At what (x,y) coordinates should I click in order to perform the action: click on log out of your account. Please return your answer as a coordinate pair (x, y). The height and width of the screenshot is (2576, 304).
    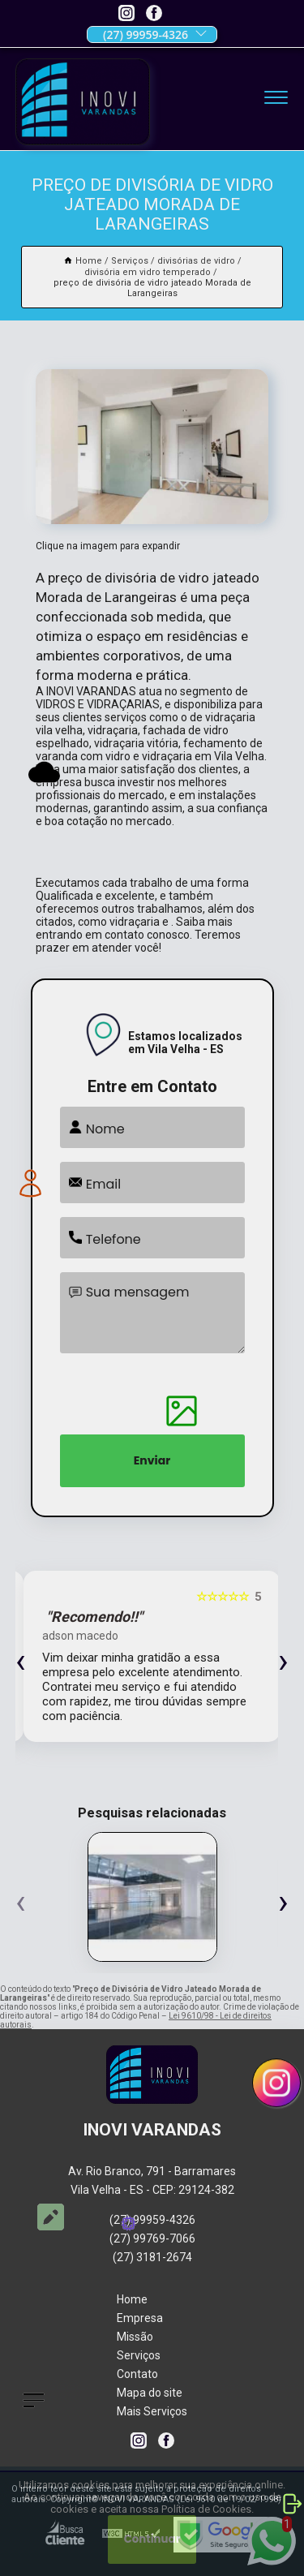
    Looking at the image, I should click on (291, 2504).